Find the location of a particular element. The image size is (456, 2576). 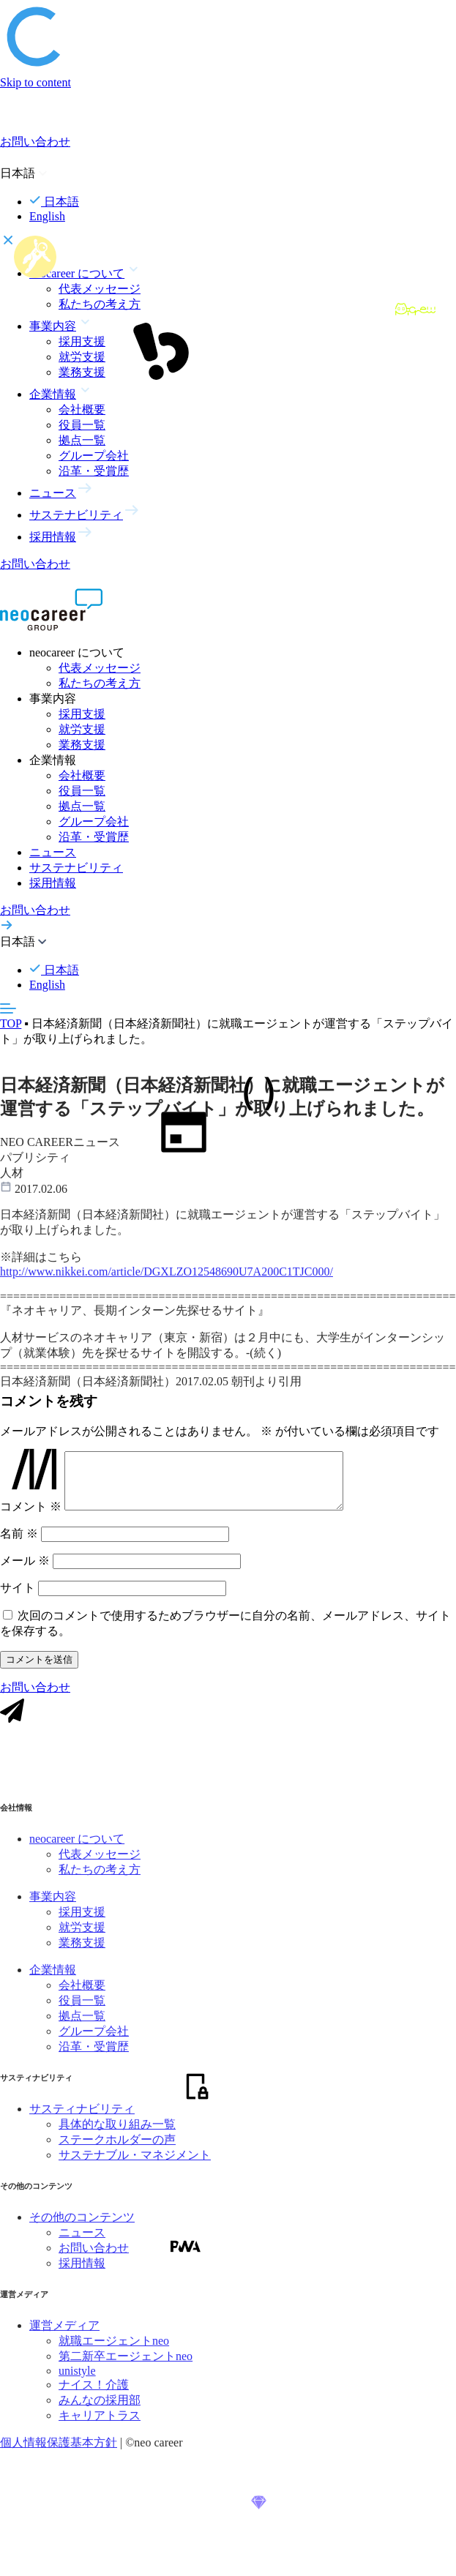

insert parentheses in code editor is located at coordinates (258, 1093).